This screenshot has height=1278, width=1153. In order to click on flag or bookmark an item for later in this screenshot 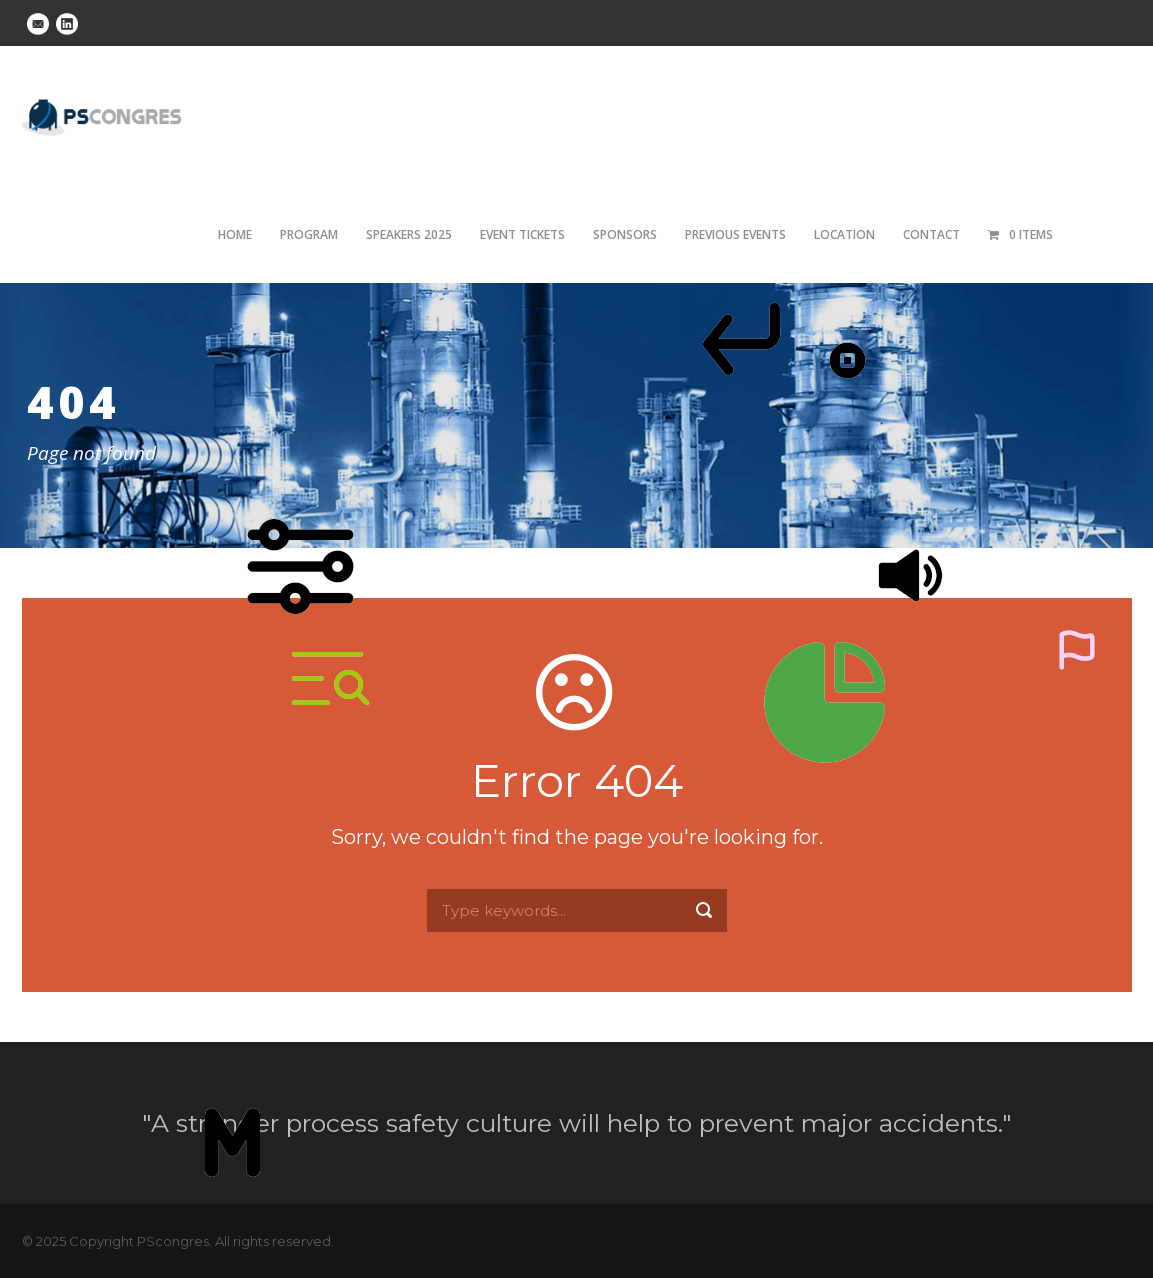, I will do `click(1077, 650)`.